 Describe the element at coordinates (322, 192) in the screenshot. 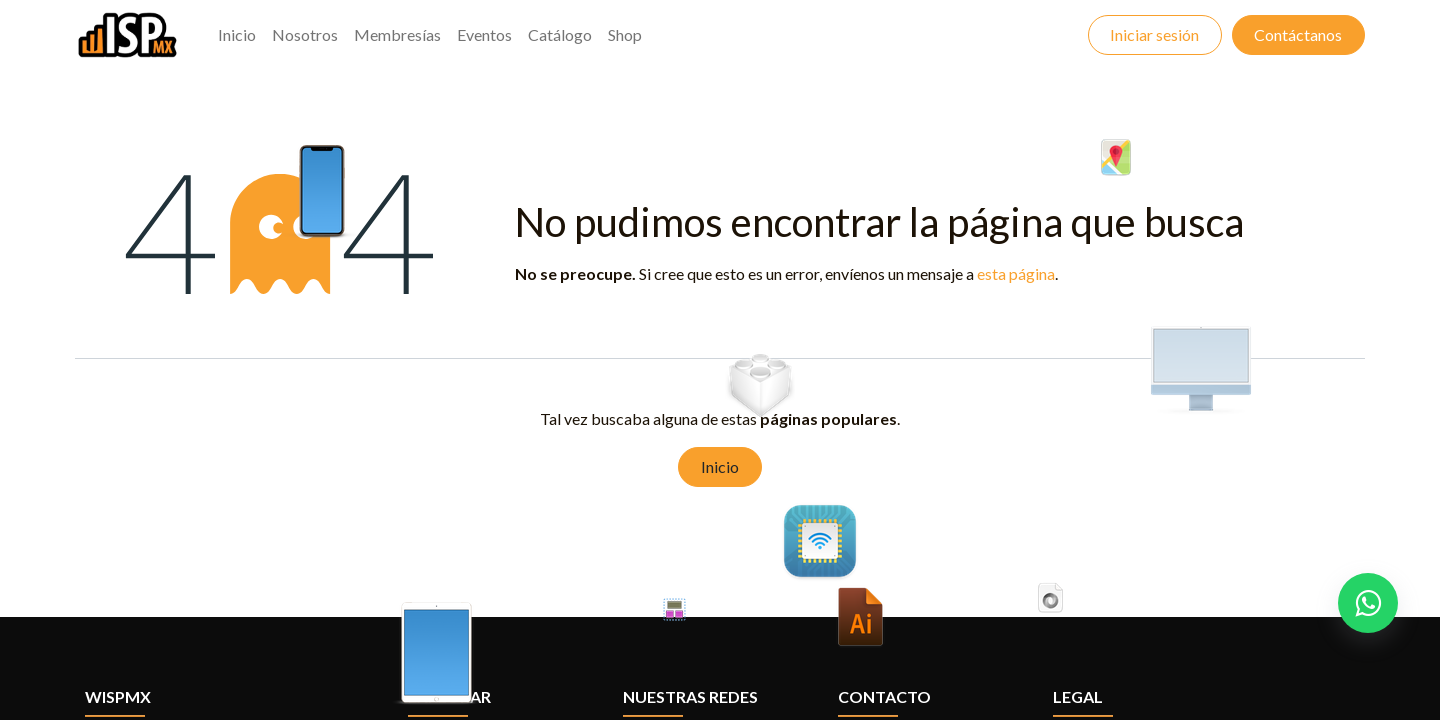

I see `iPhone 11 Pro device icon` at that location.